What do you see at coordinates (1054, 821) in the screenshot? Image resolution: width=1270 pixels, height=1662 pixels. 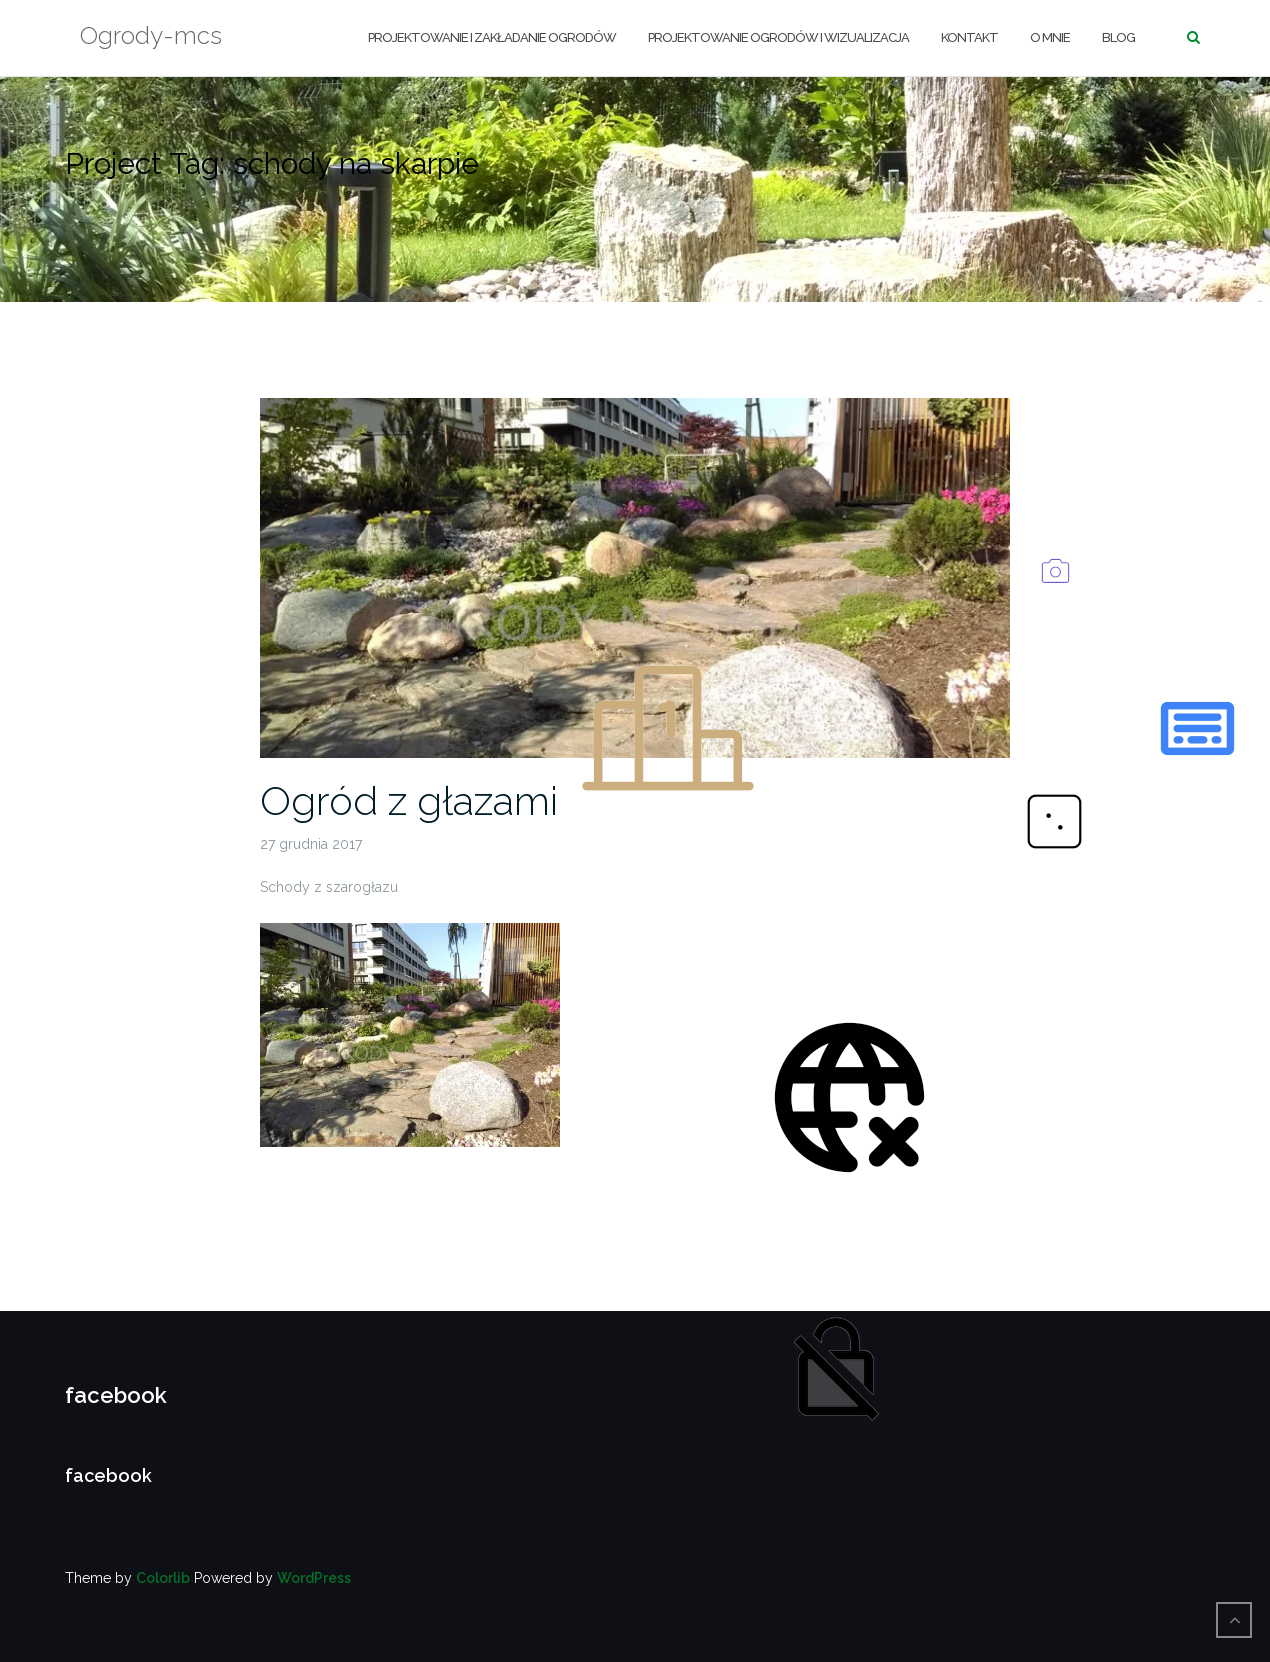 I see `roll dice or generate random number` at bounding box center [1054, 821].